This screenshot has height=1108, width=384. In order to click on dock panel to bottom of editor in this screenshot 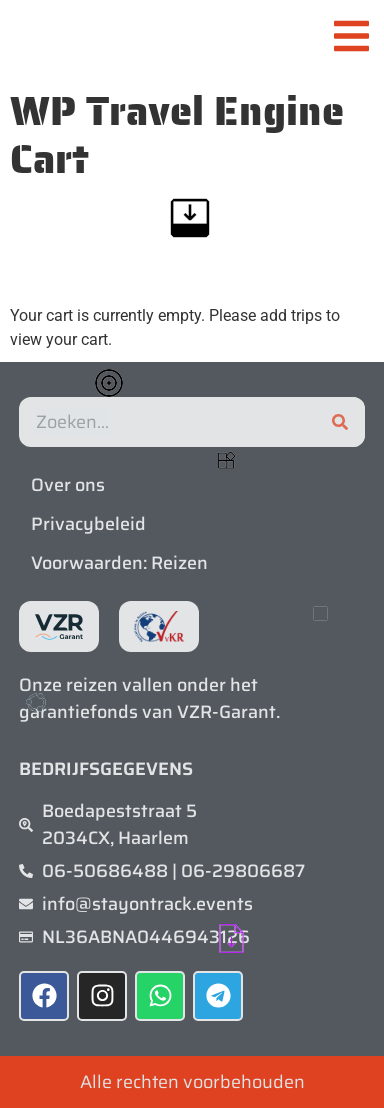, I will do `click(190, 218)`.